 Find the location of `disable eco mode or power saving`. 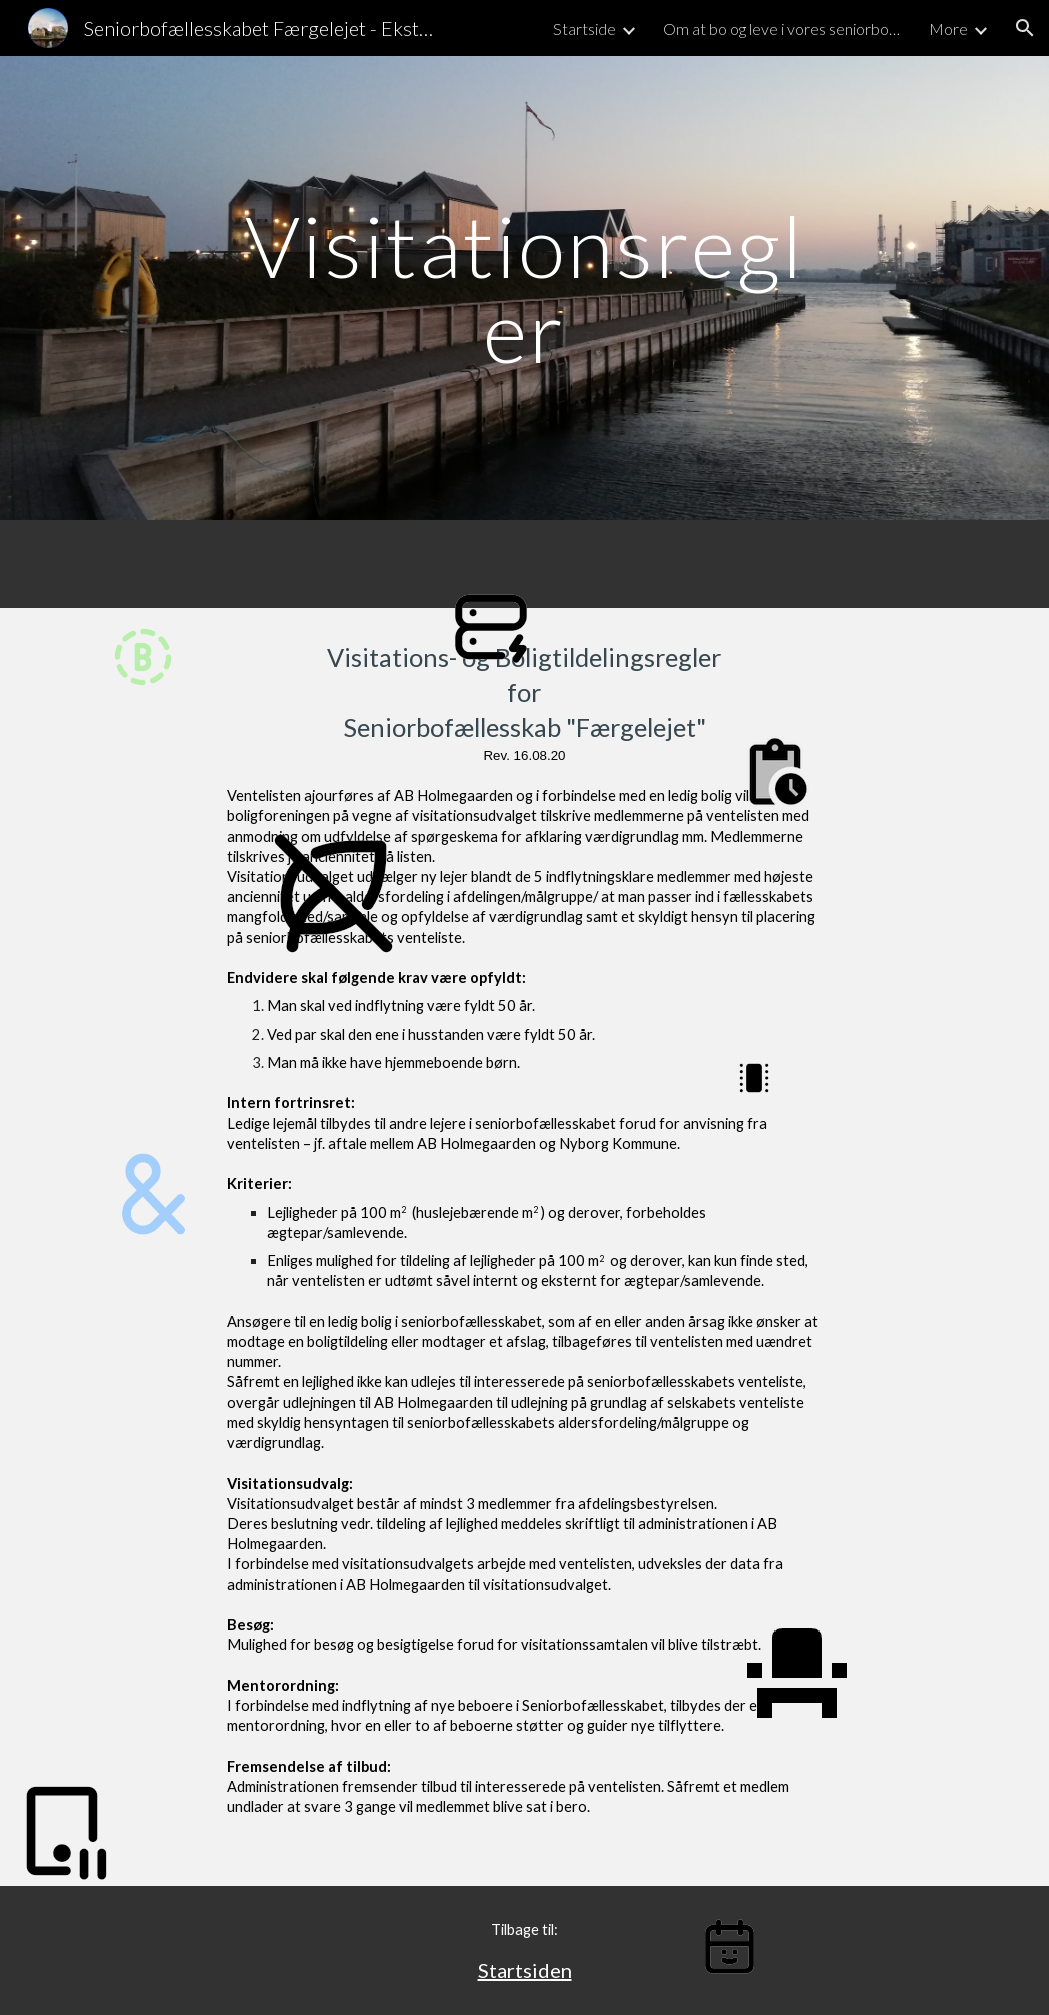

disable eco mode or power saving is located at coordinates (333, 893).